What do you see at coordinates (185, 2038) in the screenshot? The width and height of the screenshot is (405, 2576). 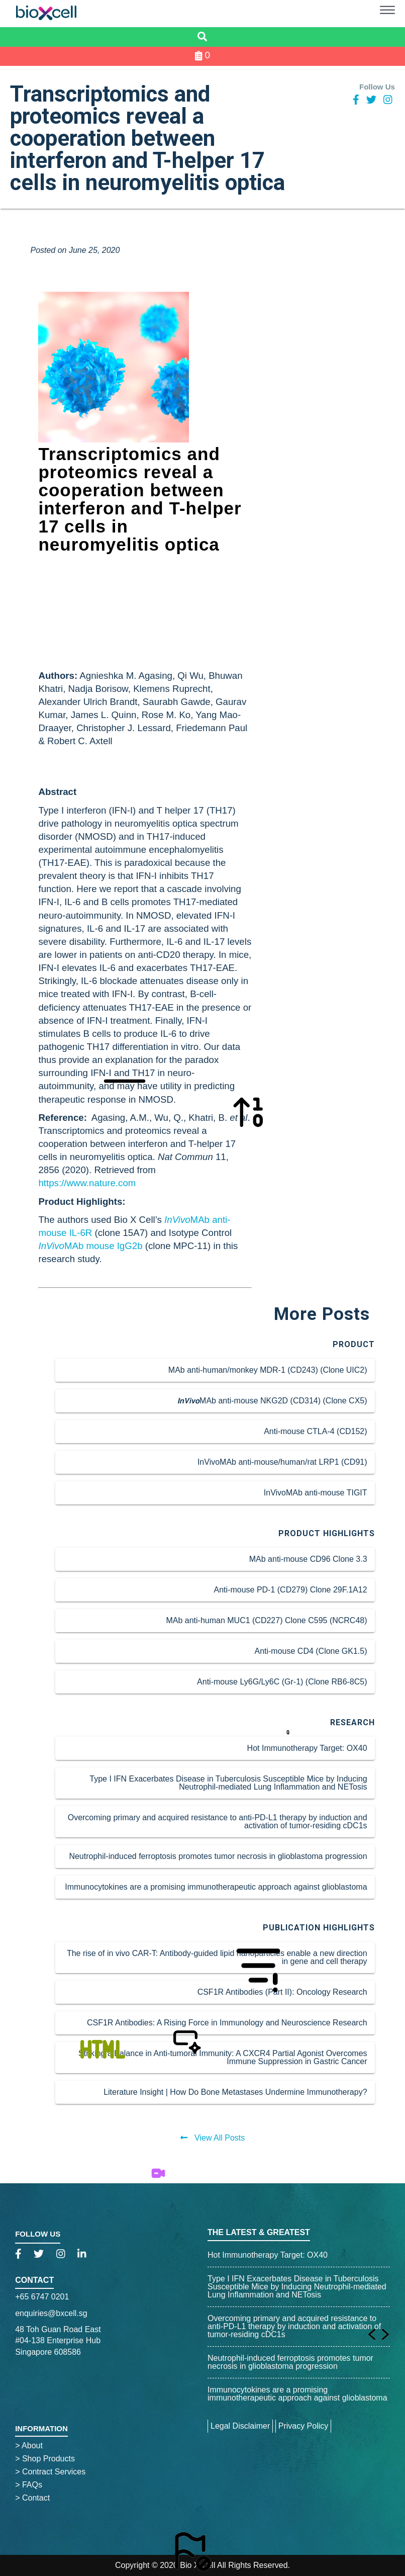 I see `enable AI-assisted text input` at bounding box center [185, 2038].